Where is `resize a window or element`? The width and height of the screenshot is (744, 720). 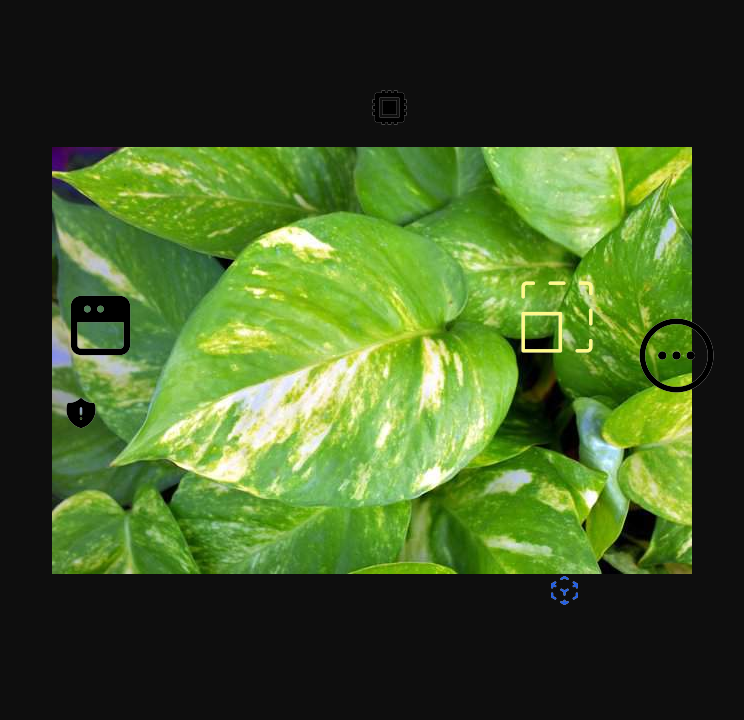 resize a window or element is located at coordinates (557, 317).